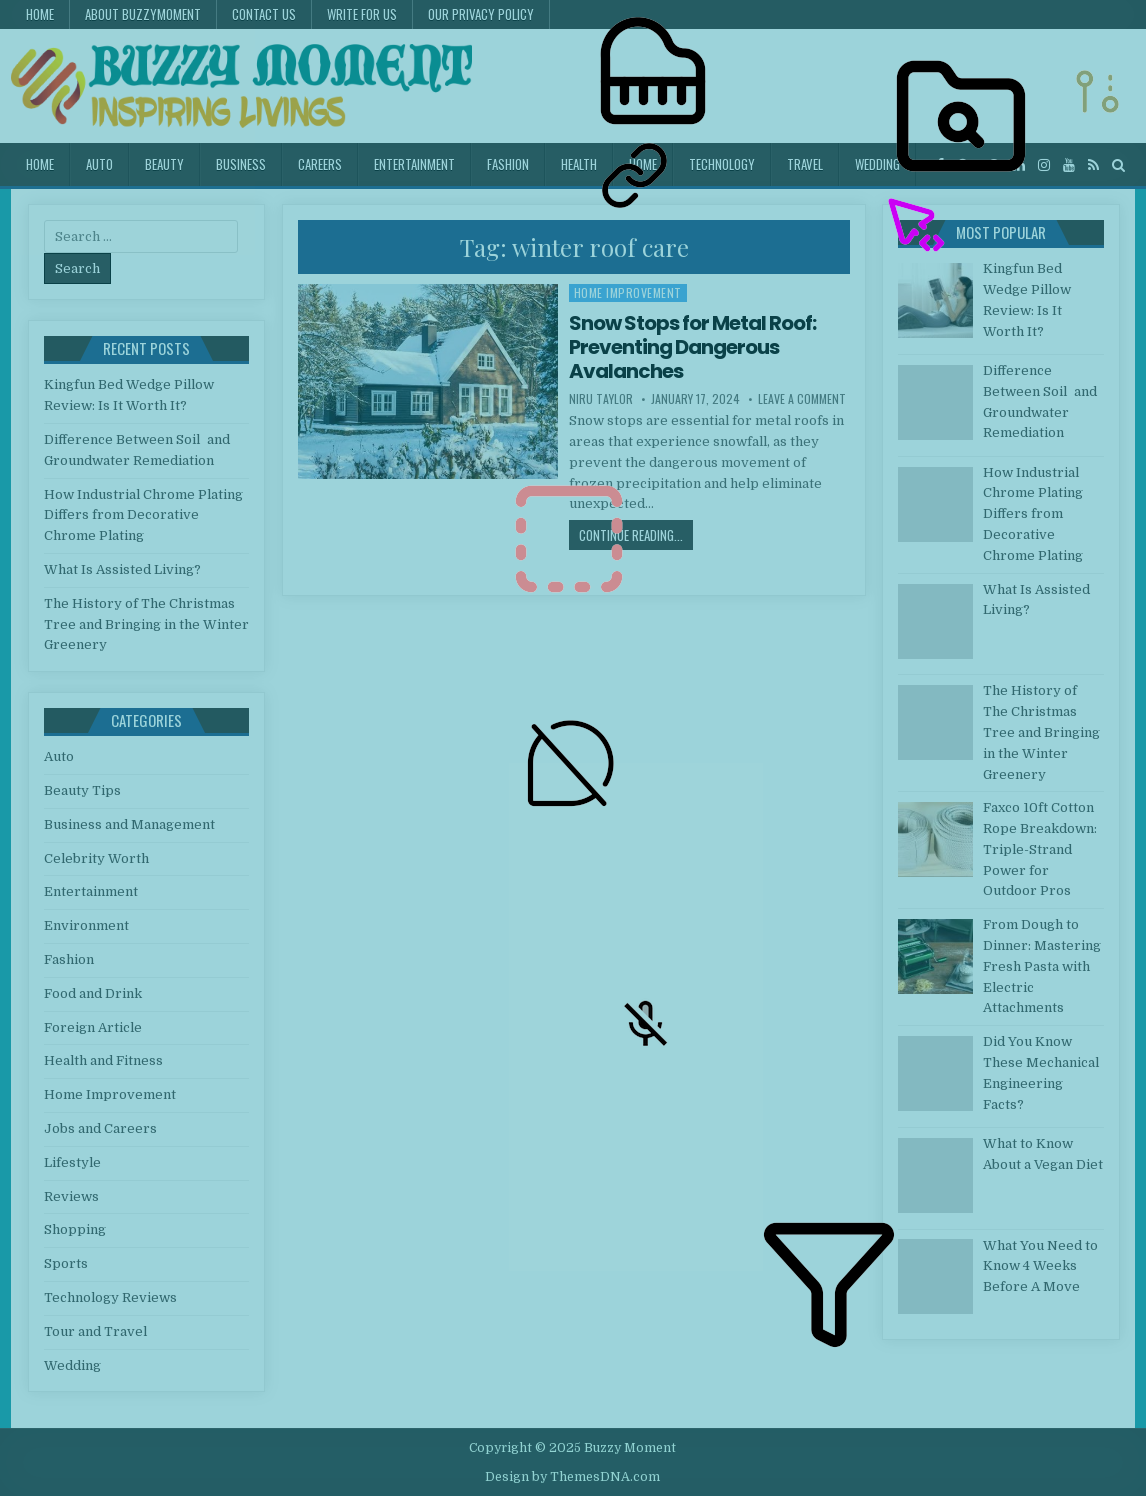  What do you see at coordinates (569, 765) in the screenshot?
I see `mute or disable chat notifications` at bounding box center [569, 765].